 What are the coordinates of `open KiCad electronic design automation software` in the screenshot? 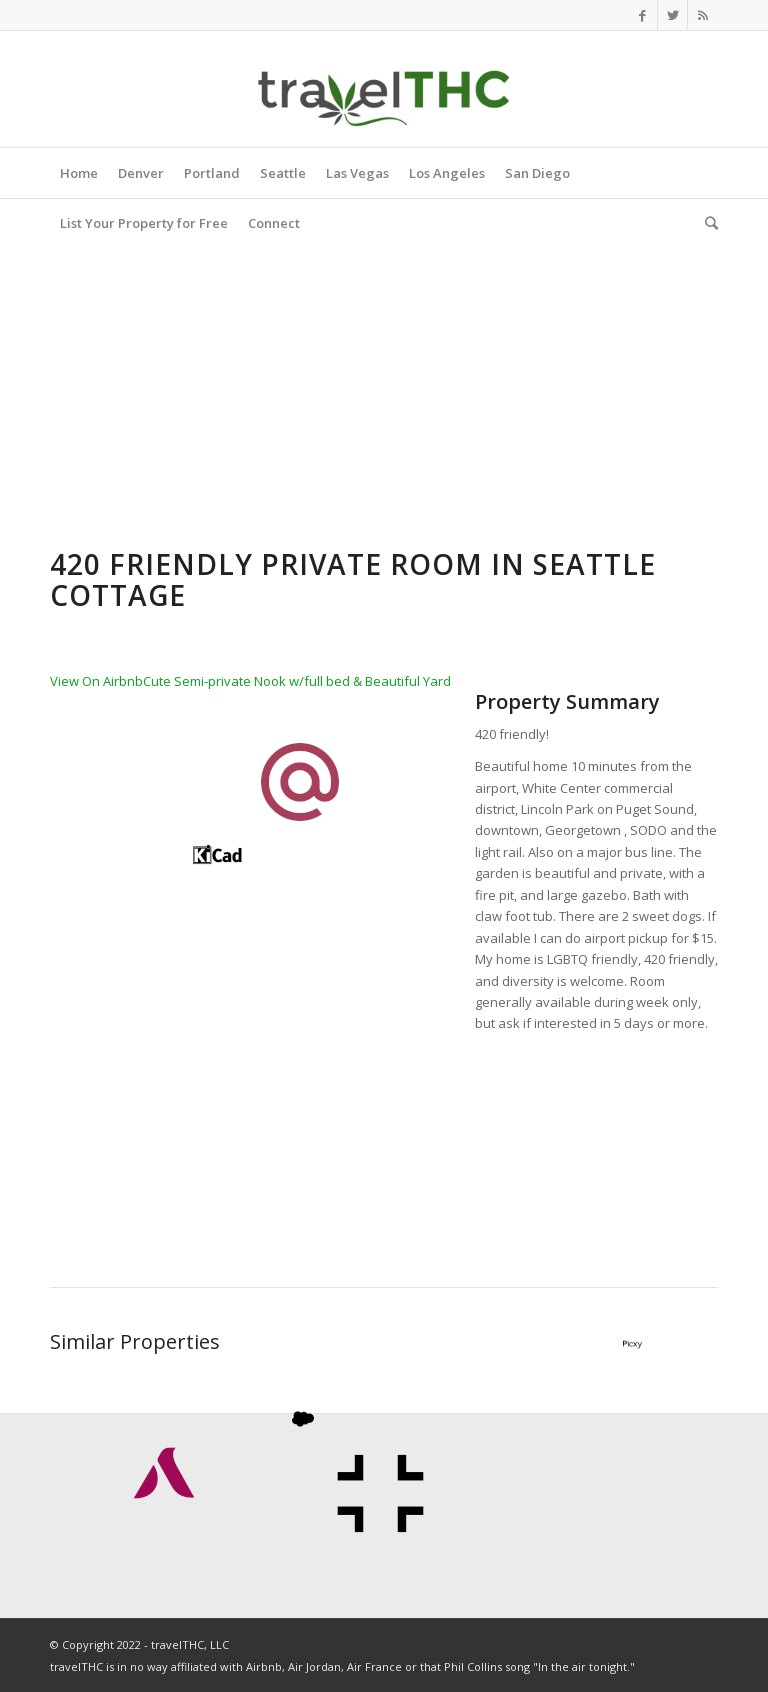 It's located at (217, 854).